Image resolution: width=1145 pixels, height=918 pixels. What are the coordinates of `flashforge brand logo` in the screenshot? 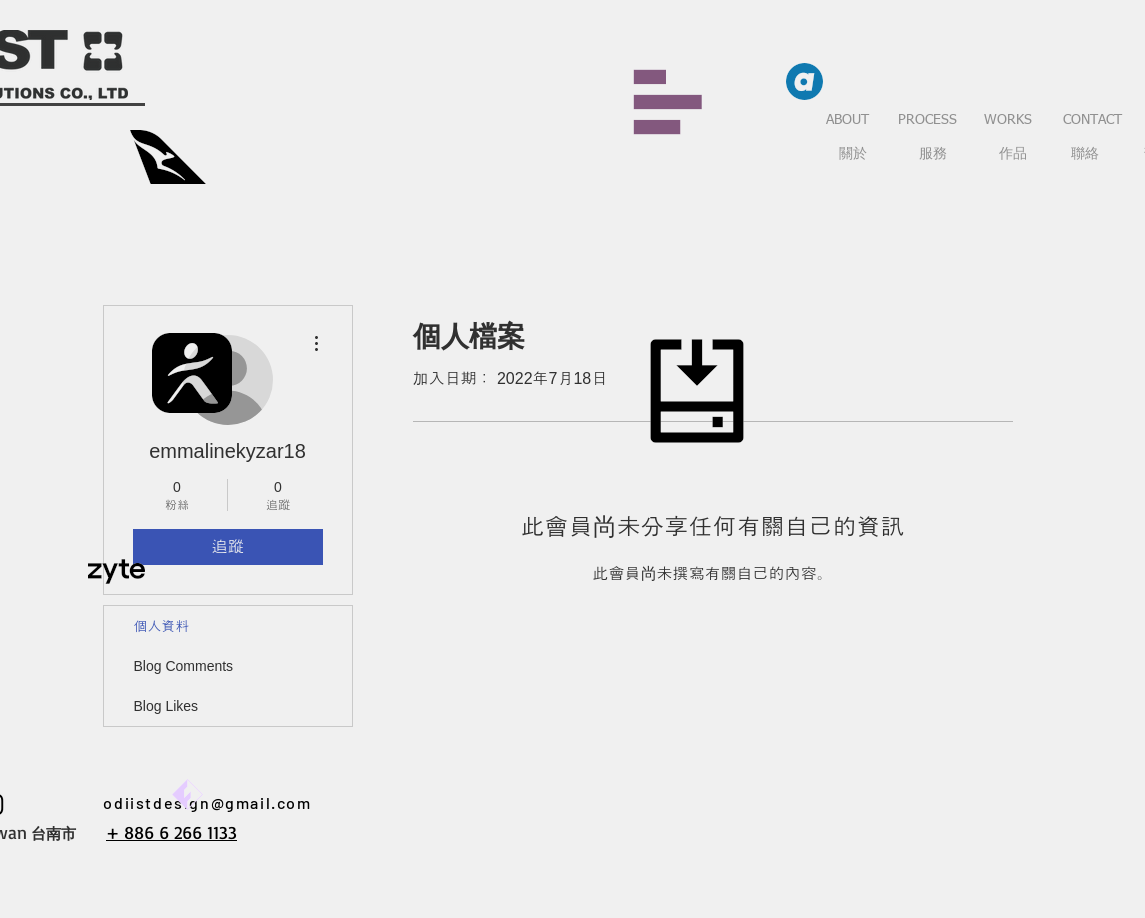 It's located at (187, 794).